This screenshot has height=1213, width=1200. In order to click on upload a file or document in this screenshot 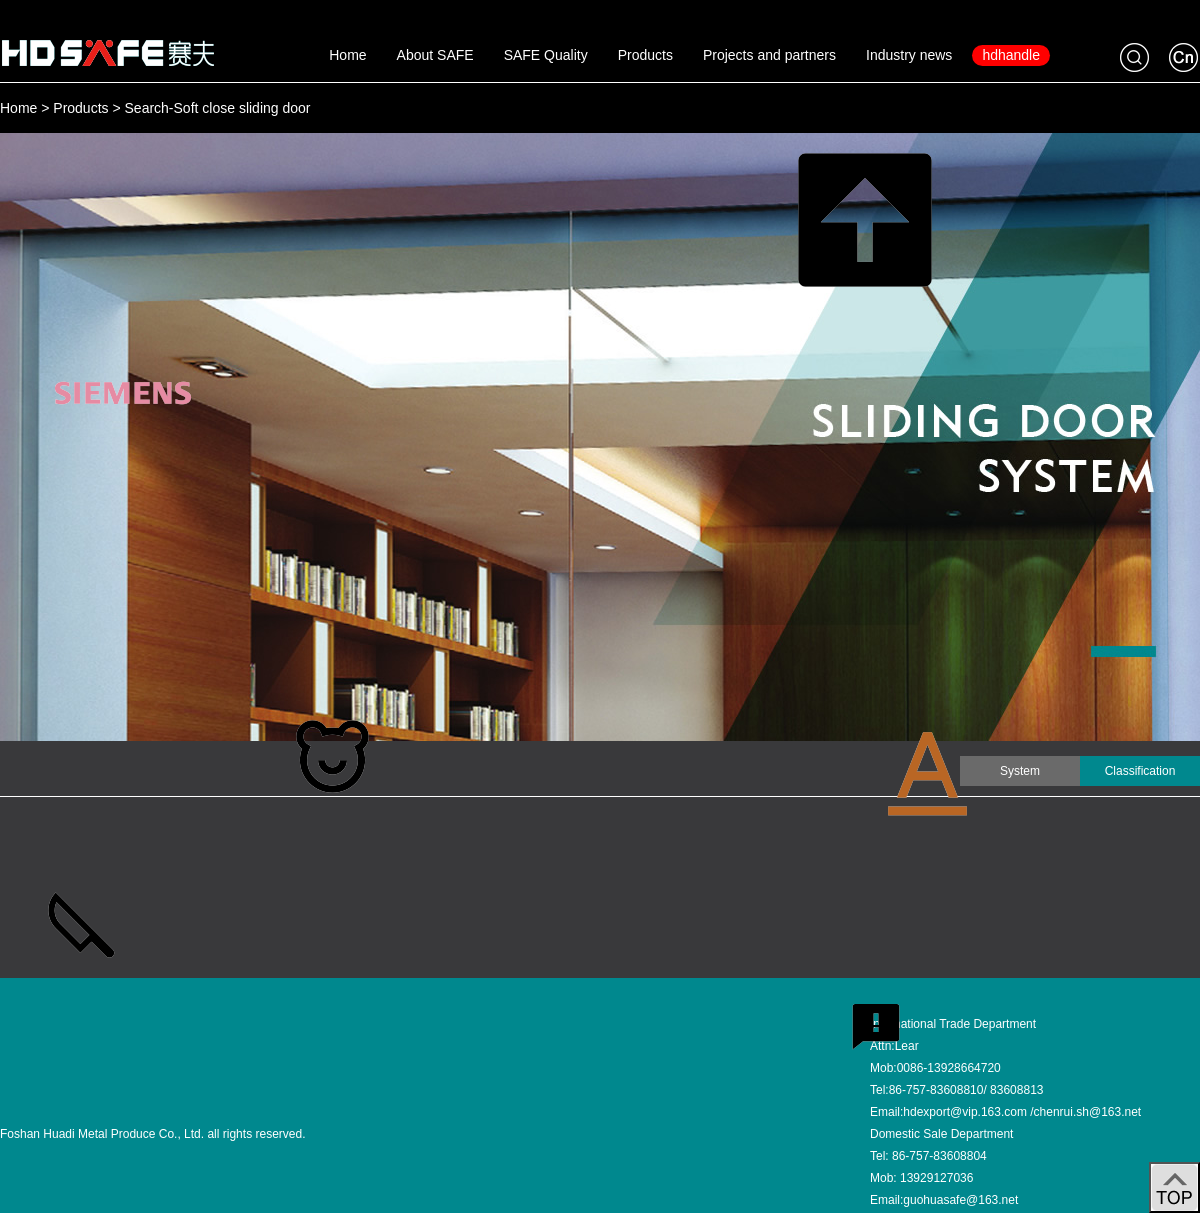, I will do `click(865, 220)`.